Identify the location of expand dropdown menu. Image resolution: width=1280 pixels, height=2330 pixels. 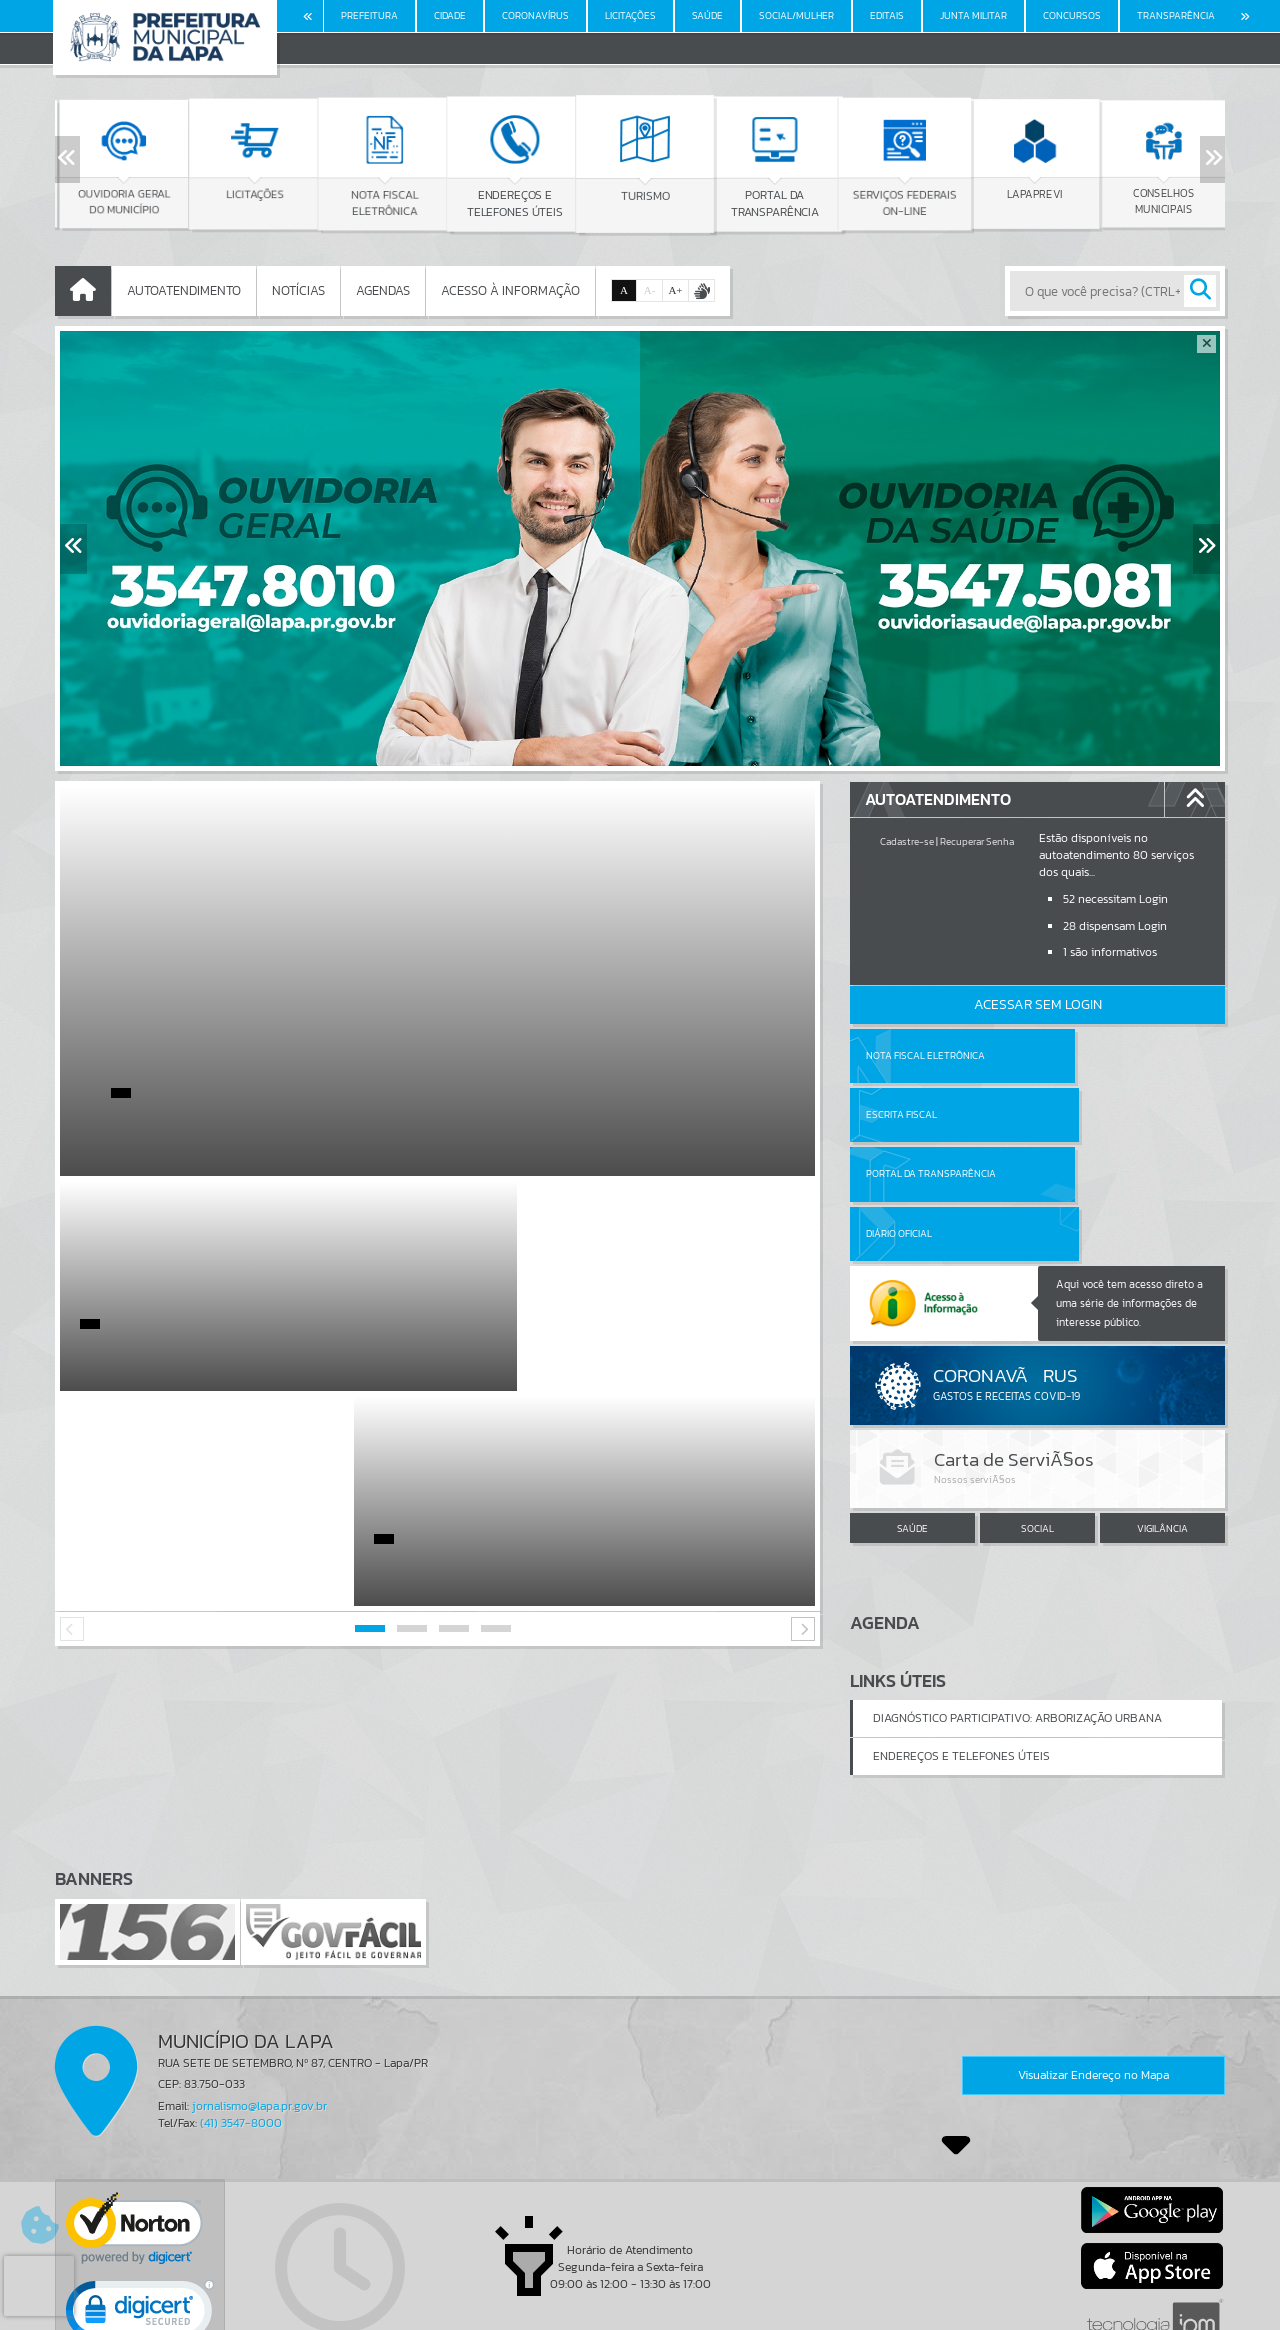
(956, 2144).